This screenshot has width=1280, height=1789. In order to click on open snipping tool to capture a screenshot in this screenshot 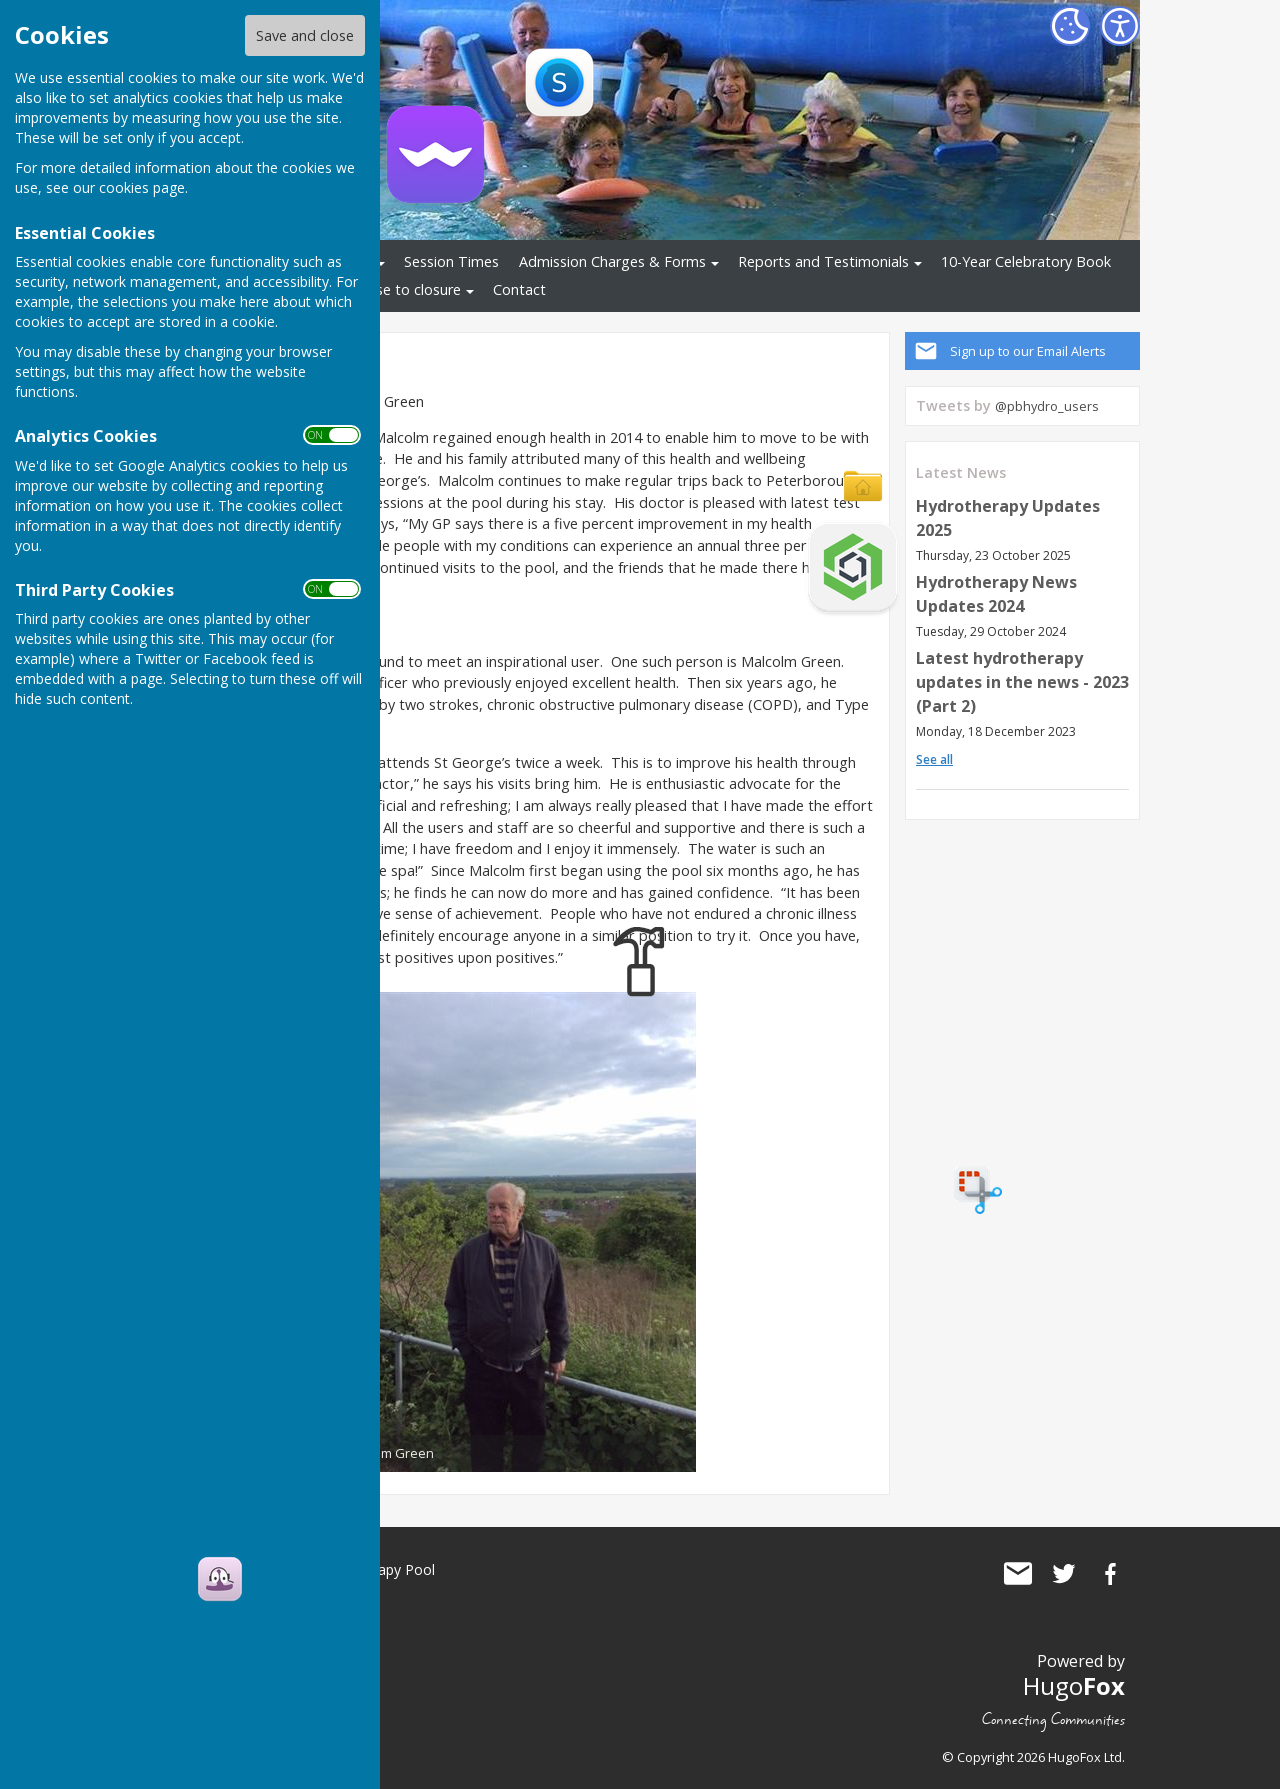, I will do `click(978, 1190)`.